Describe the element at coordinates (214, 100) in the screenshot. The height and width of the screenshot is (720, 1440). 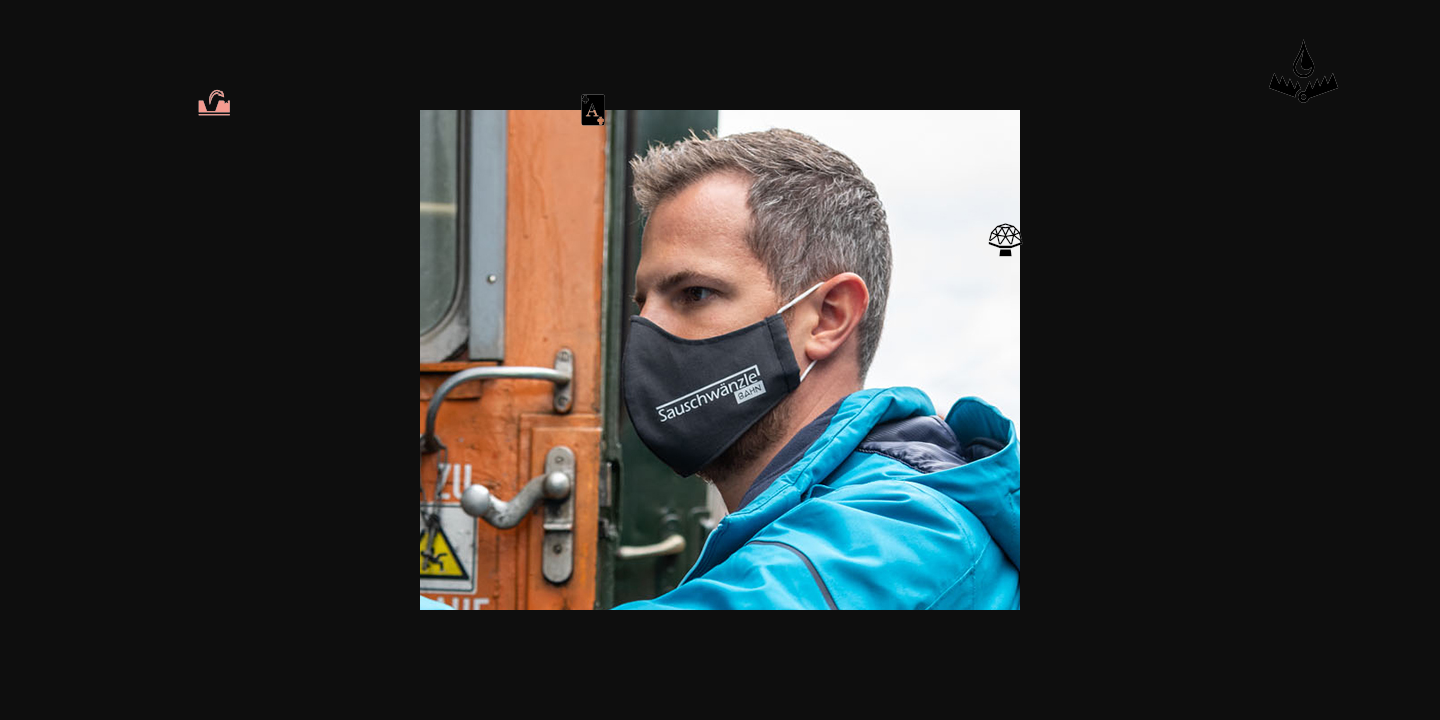
I see `launch trench assault game mode` at that location.